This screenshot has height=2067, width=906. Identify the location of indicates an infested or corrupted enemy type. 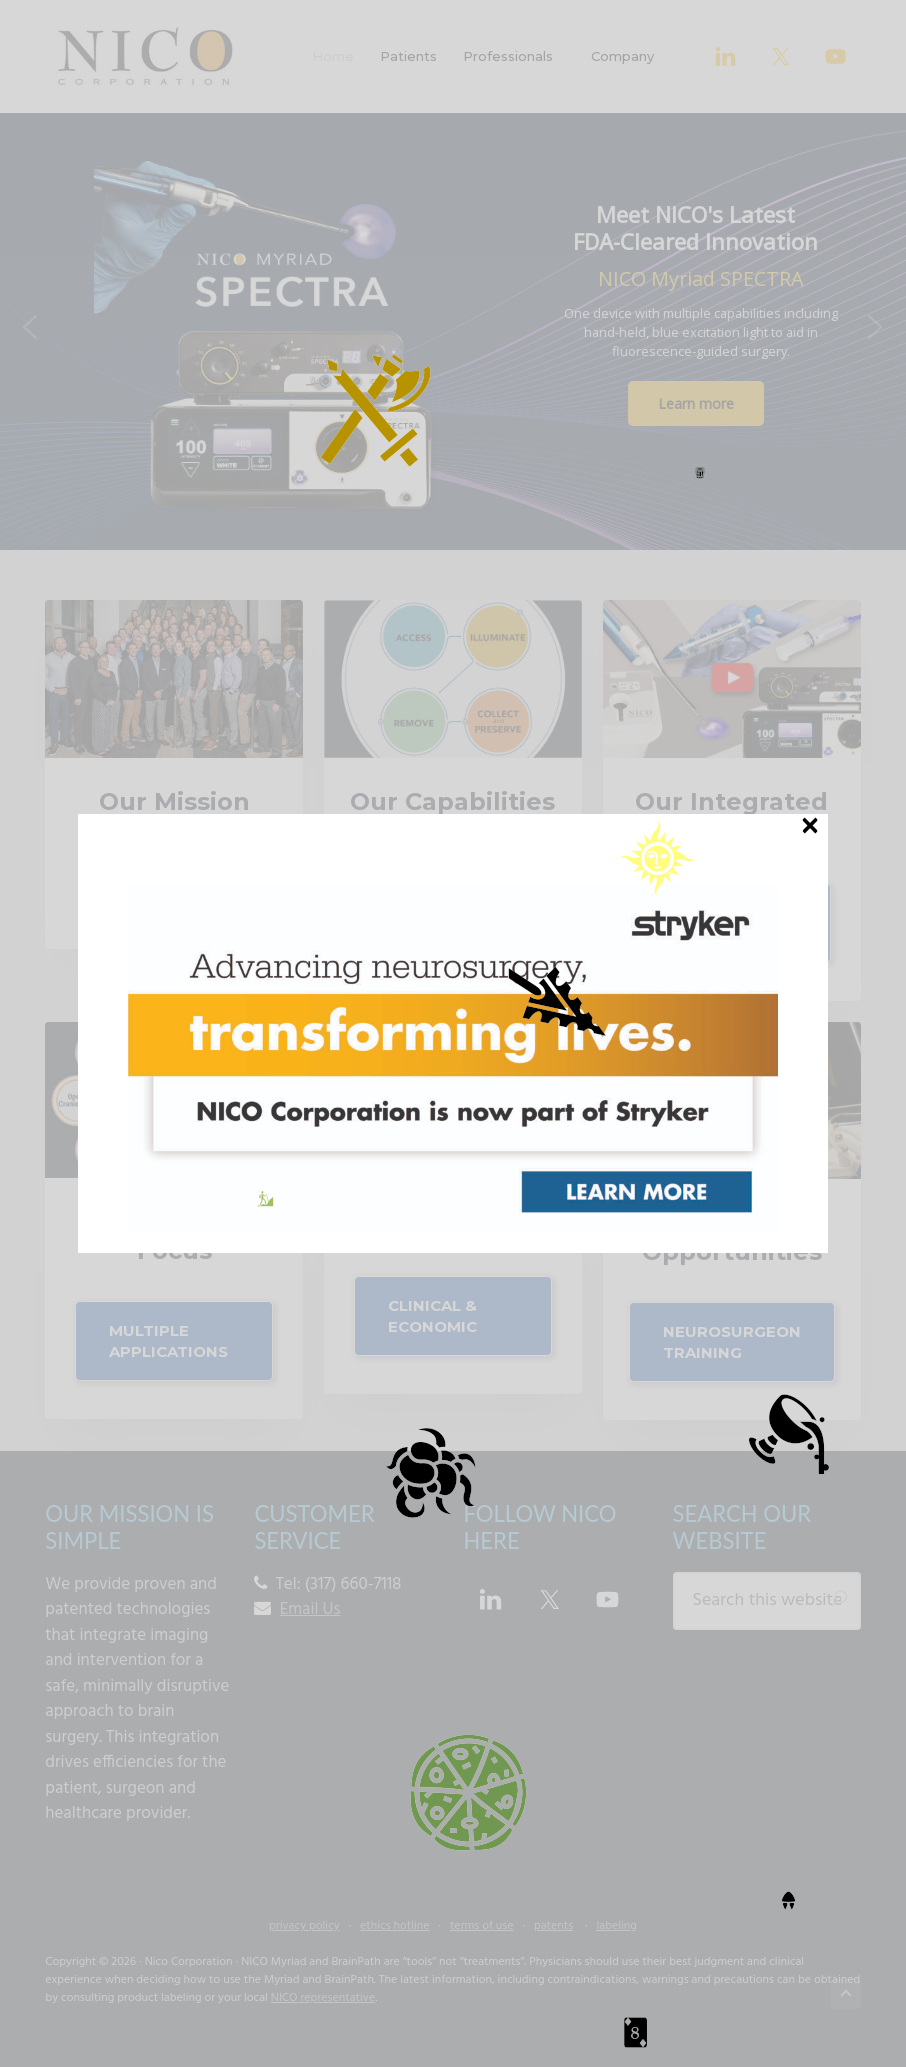
(430, 1472).